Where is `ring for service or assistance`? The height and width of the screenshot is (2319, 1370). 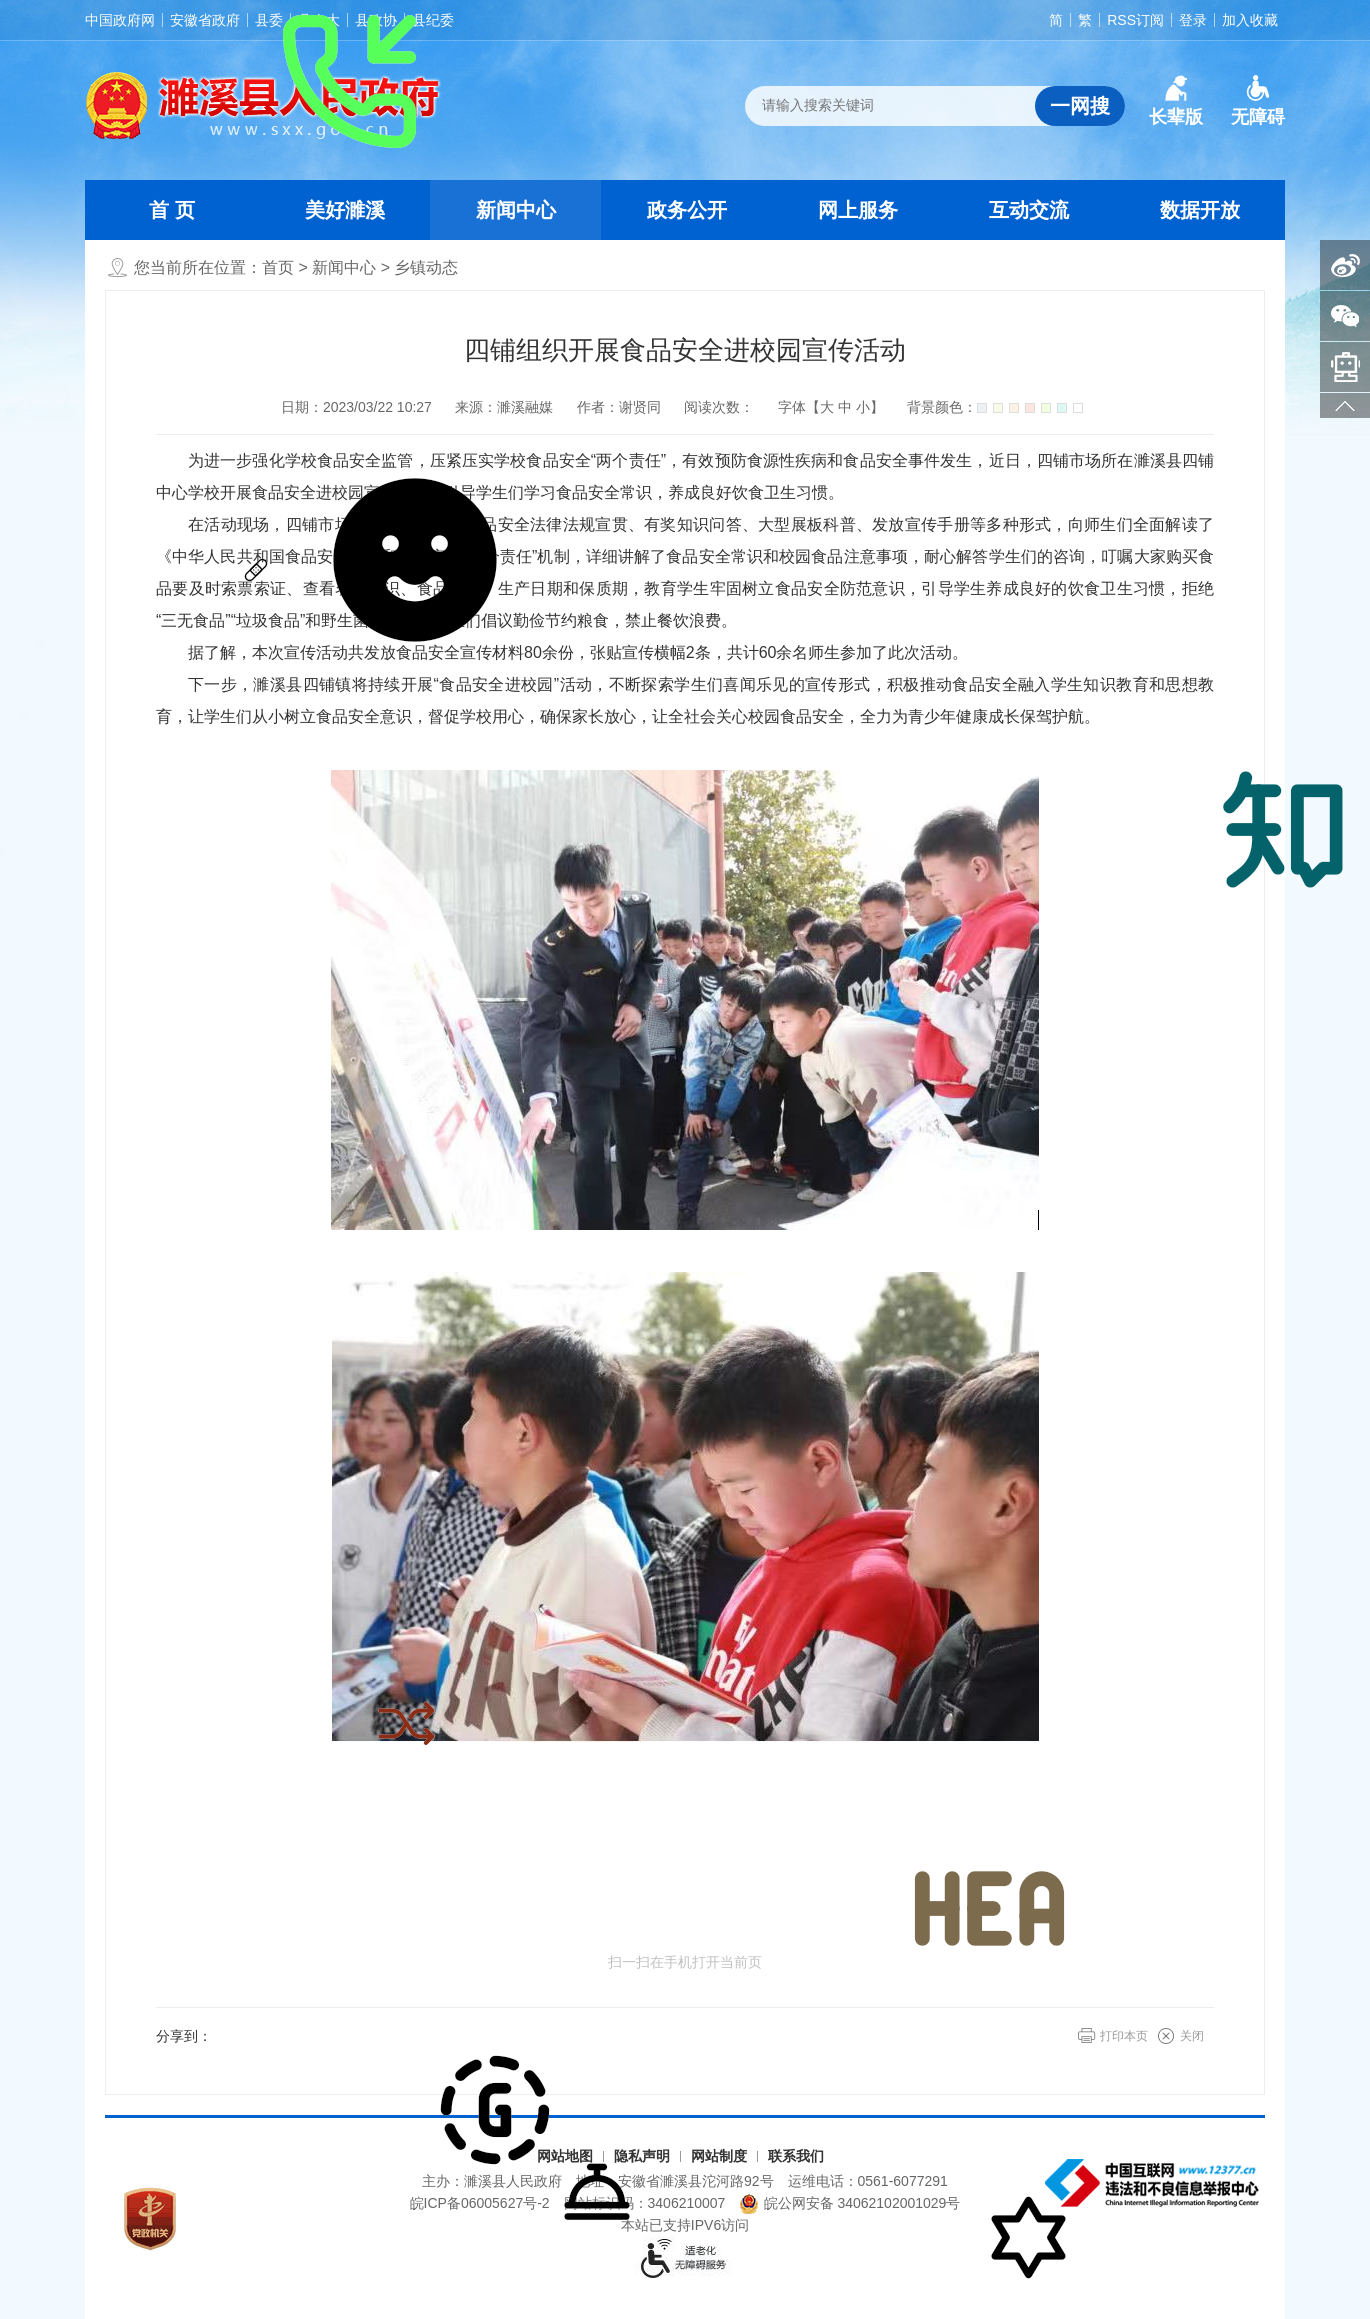
ring for service or assistance is located at coordinates (597, 2194).